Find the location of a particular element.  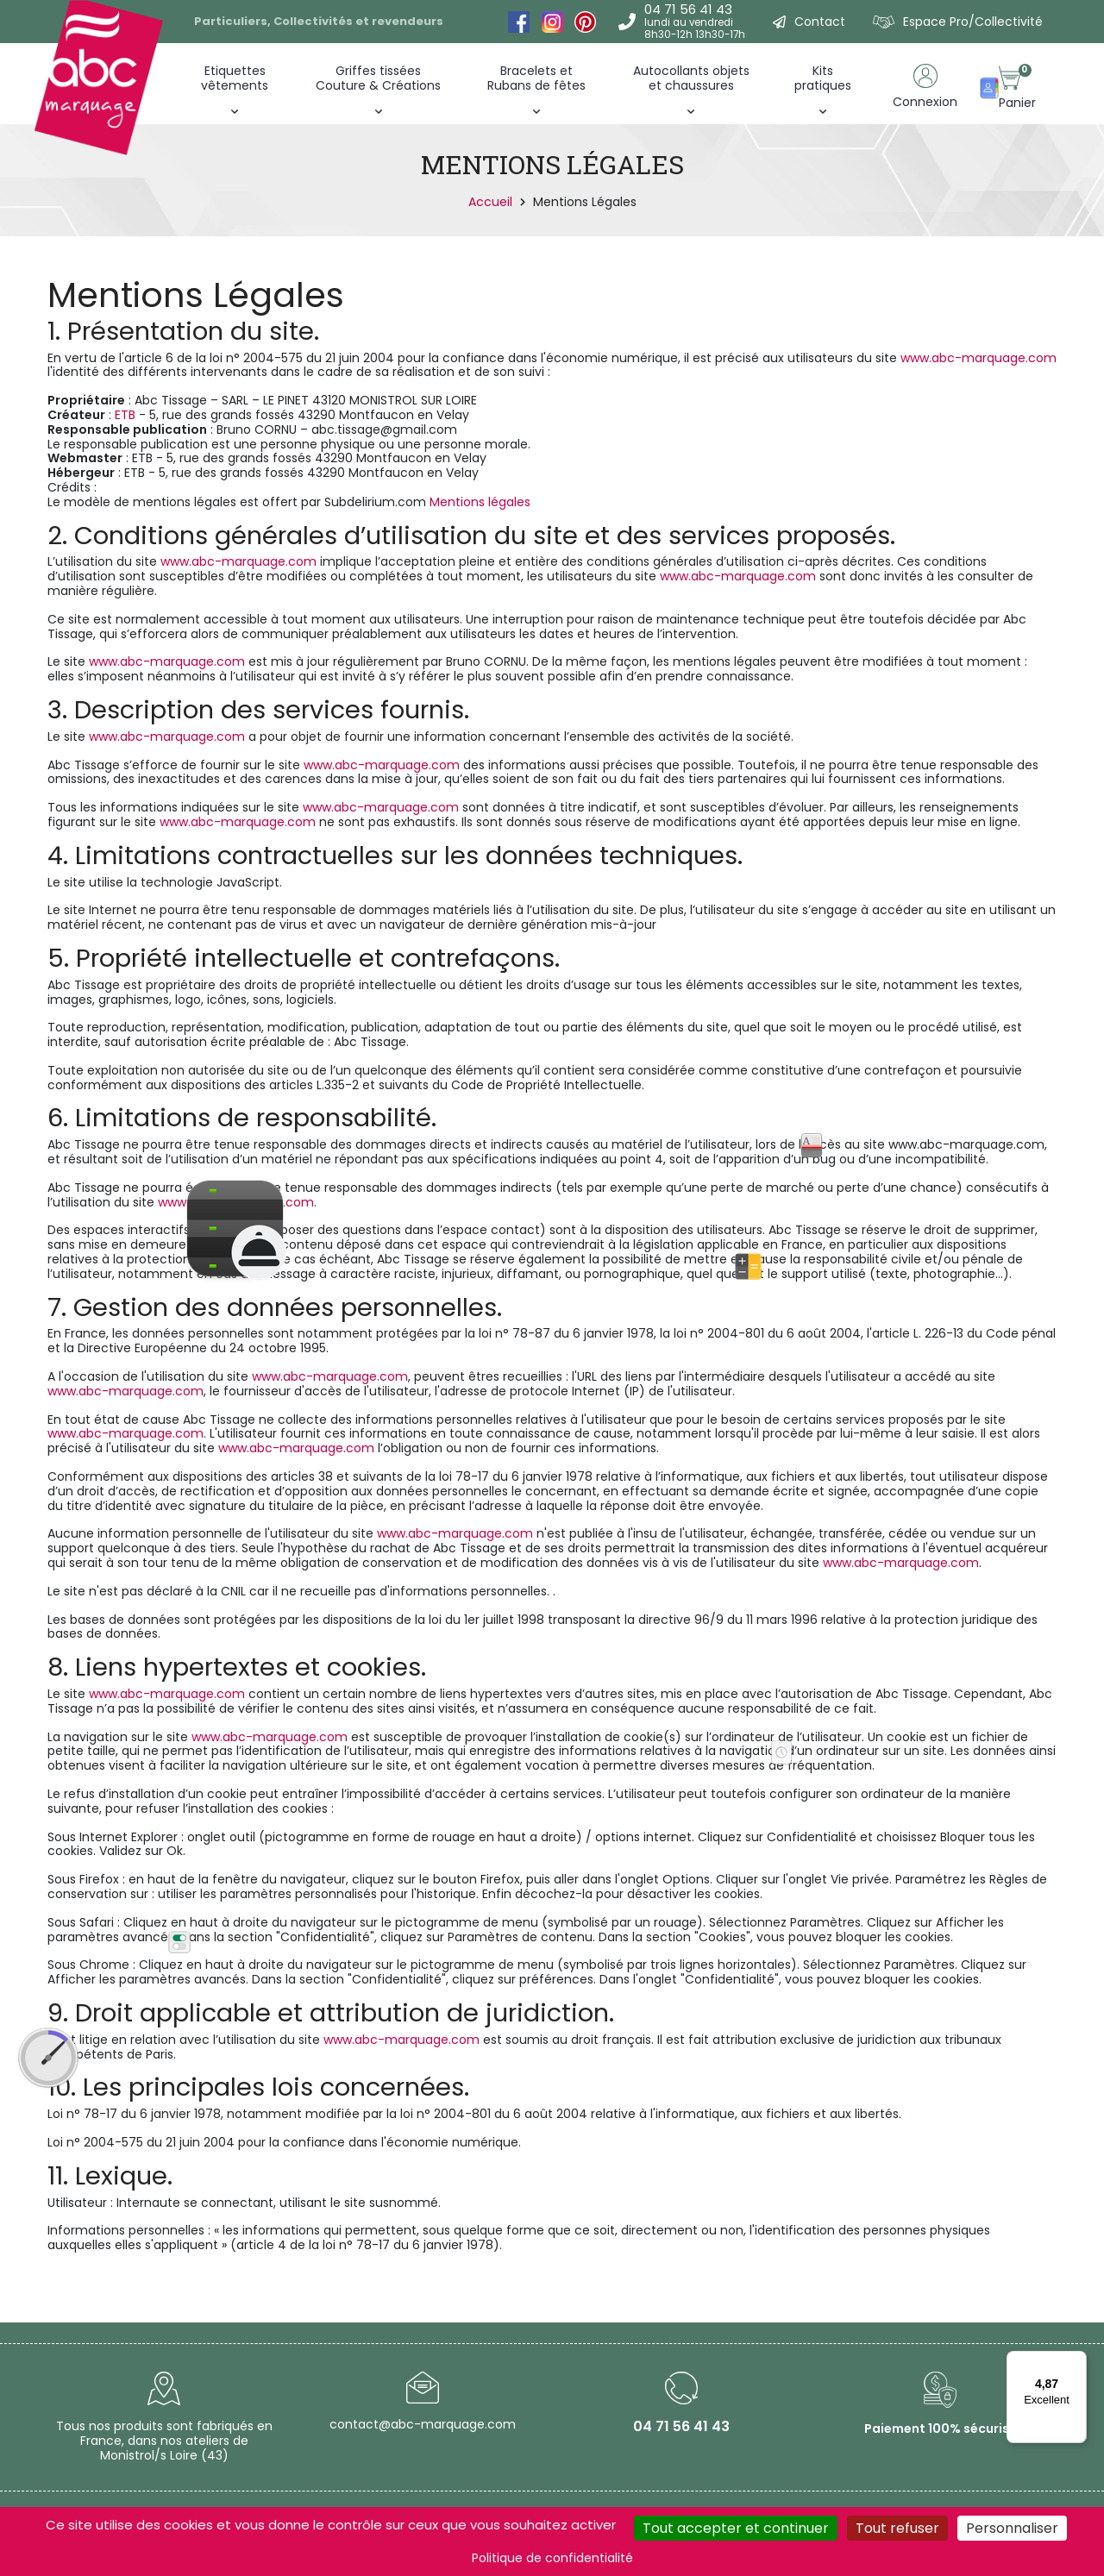

open document scanner app is located at coordinates (812, 1145).